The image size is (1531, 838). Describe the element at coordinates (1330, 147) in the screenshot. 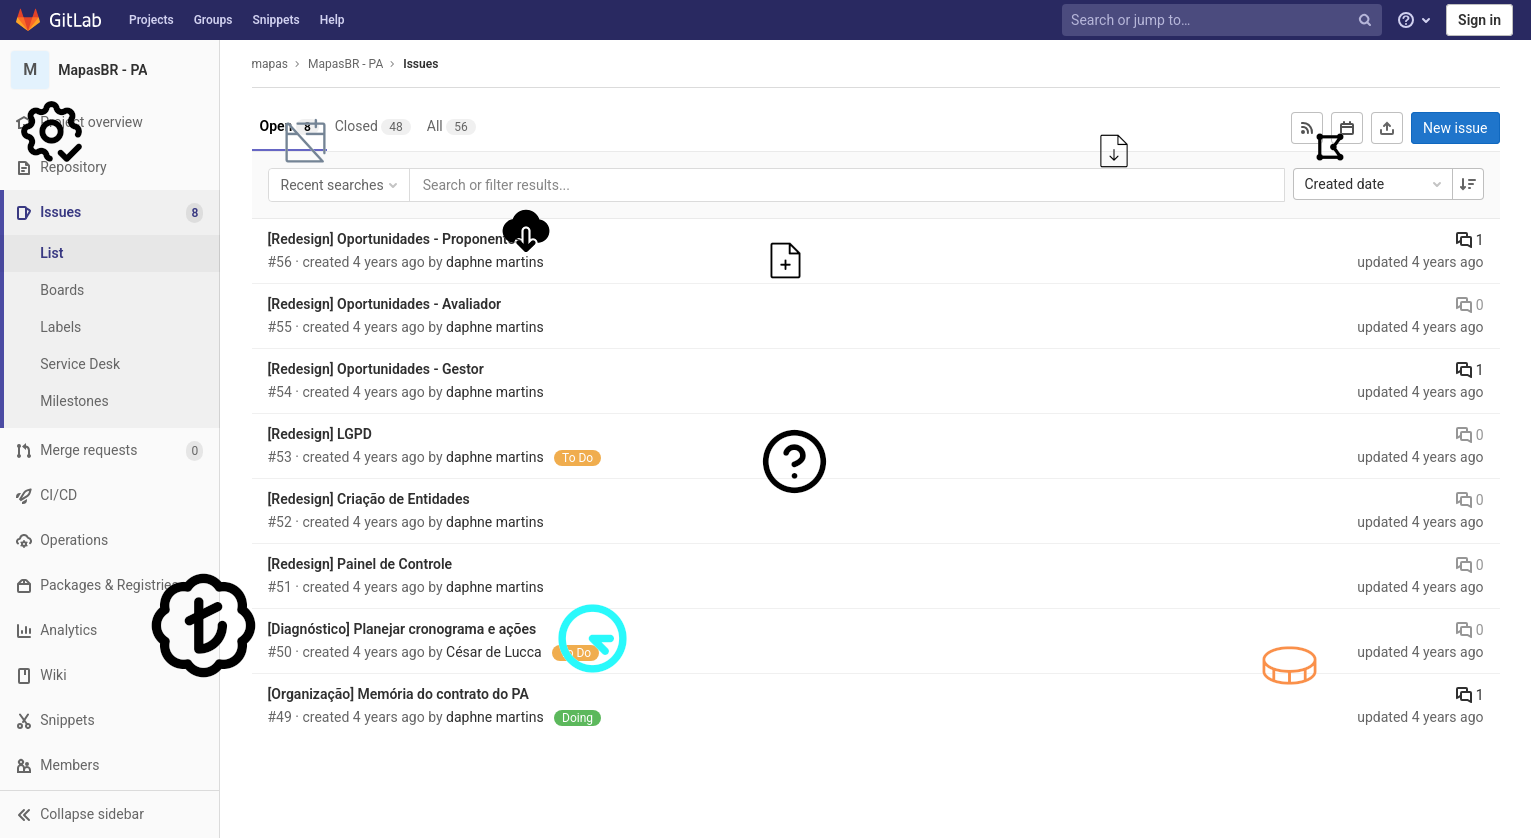

I see `create or edit vector polygon shape` at that location.